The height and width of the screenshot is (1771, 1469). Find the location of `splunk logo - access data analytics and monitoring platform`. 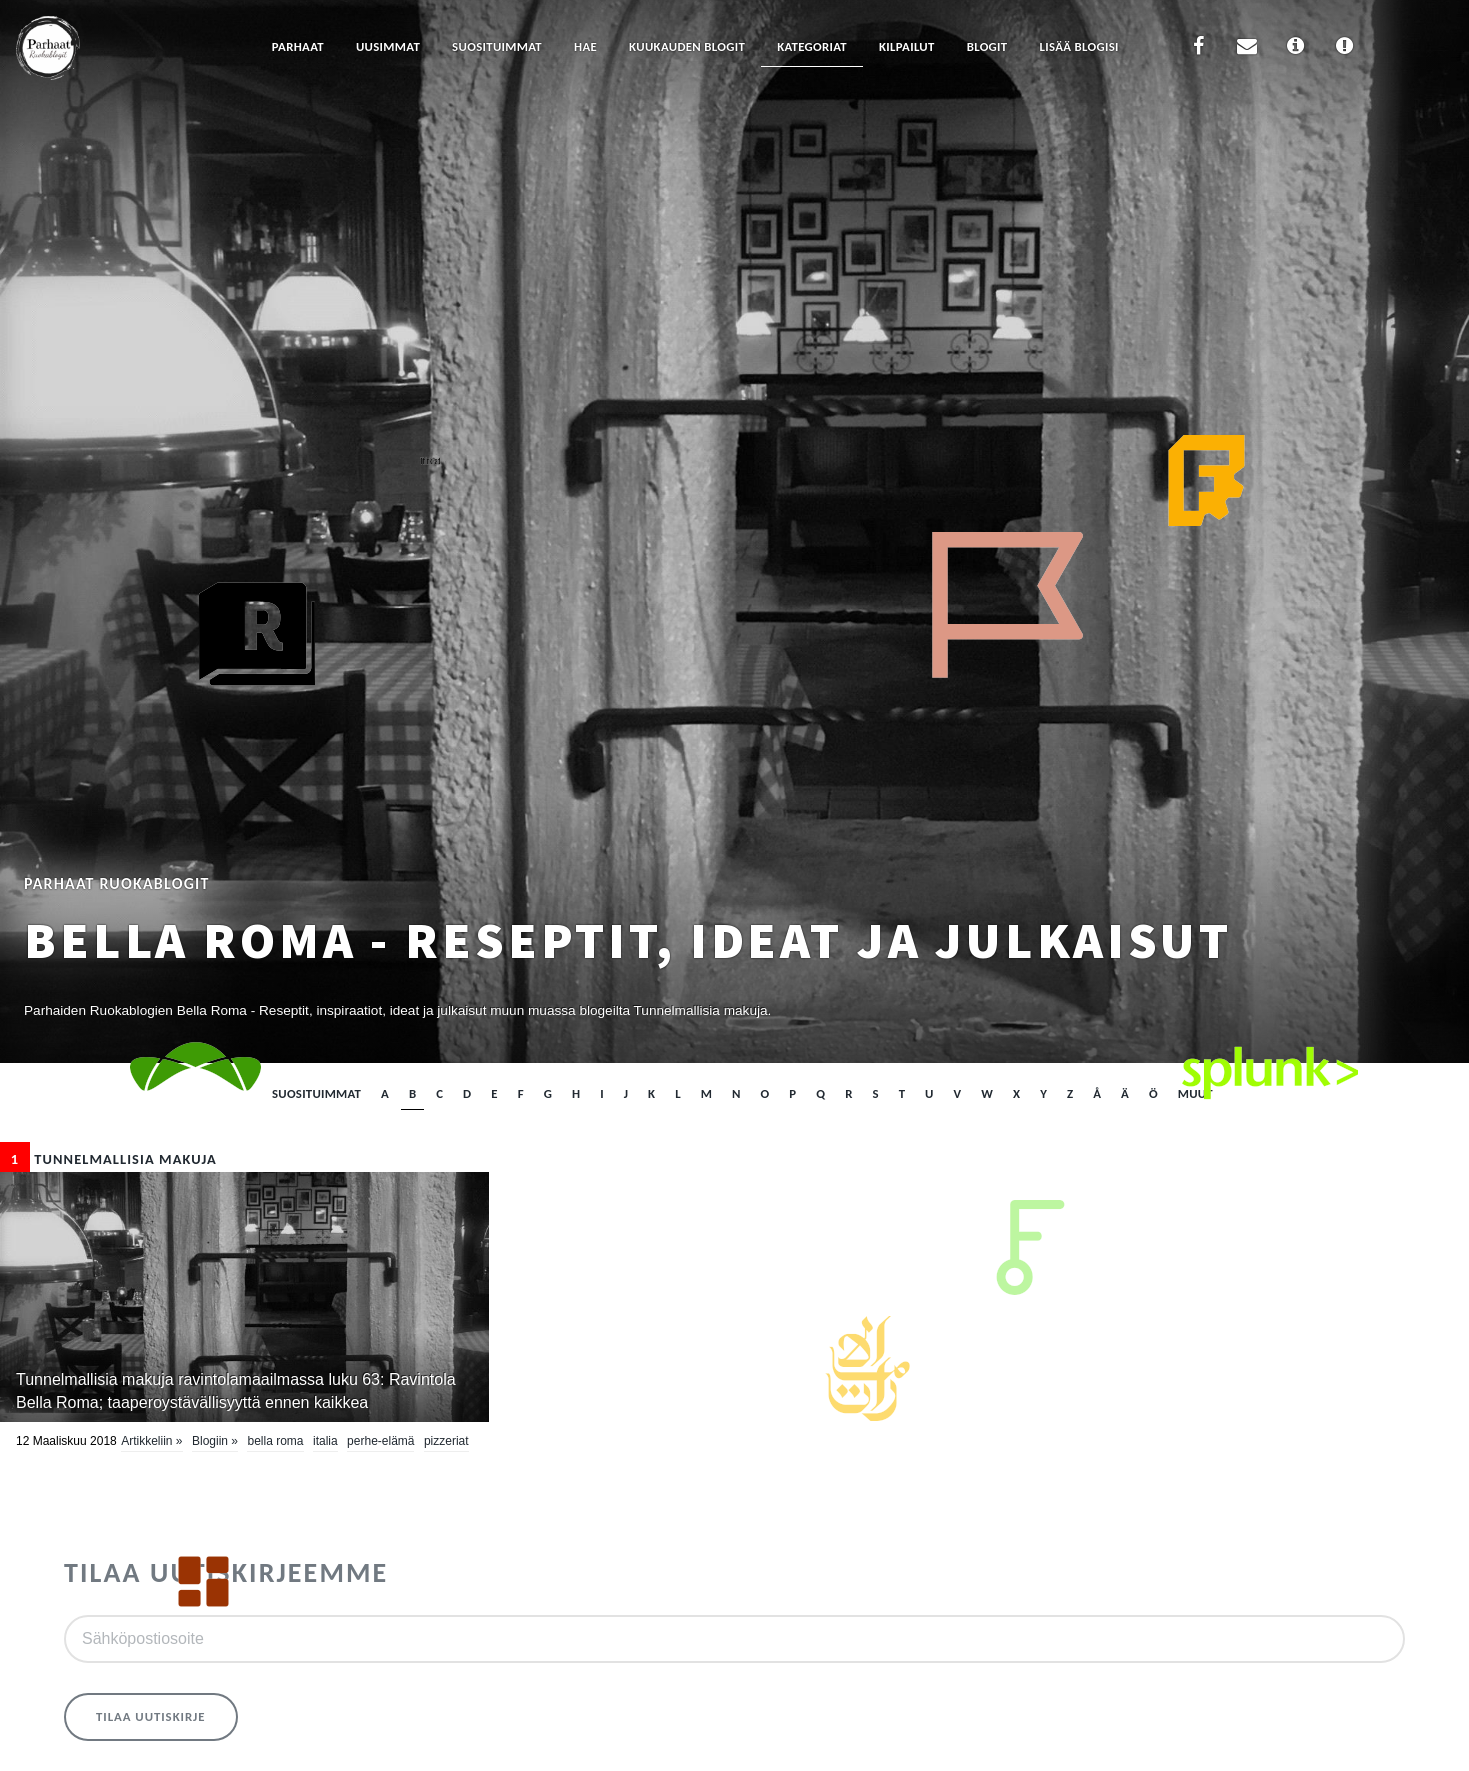

splunk logo - access data analytics and monitoring platform is located at coordinates (1270, 1073).